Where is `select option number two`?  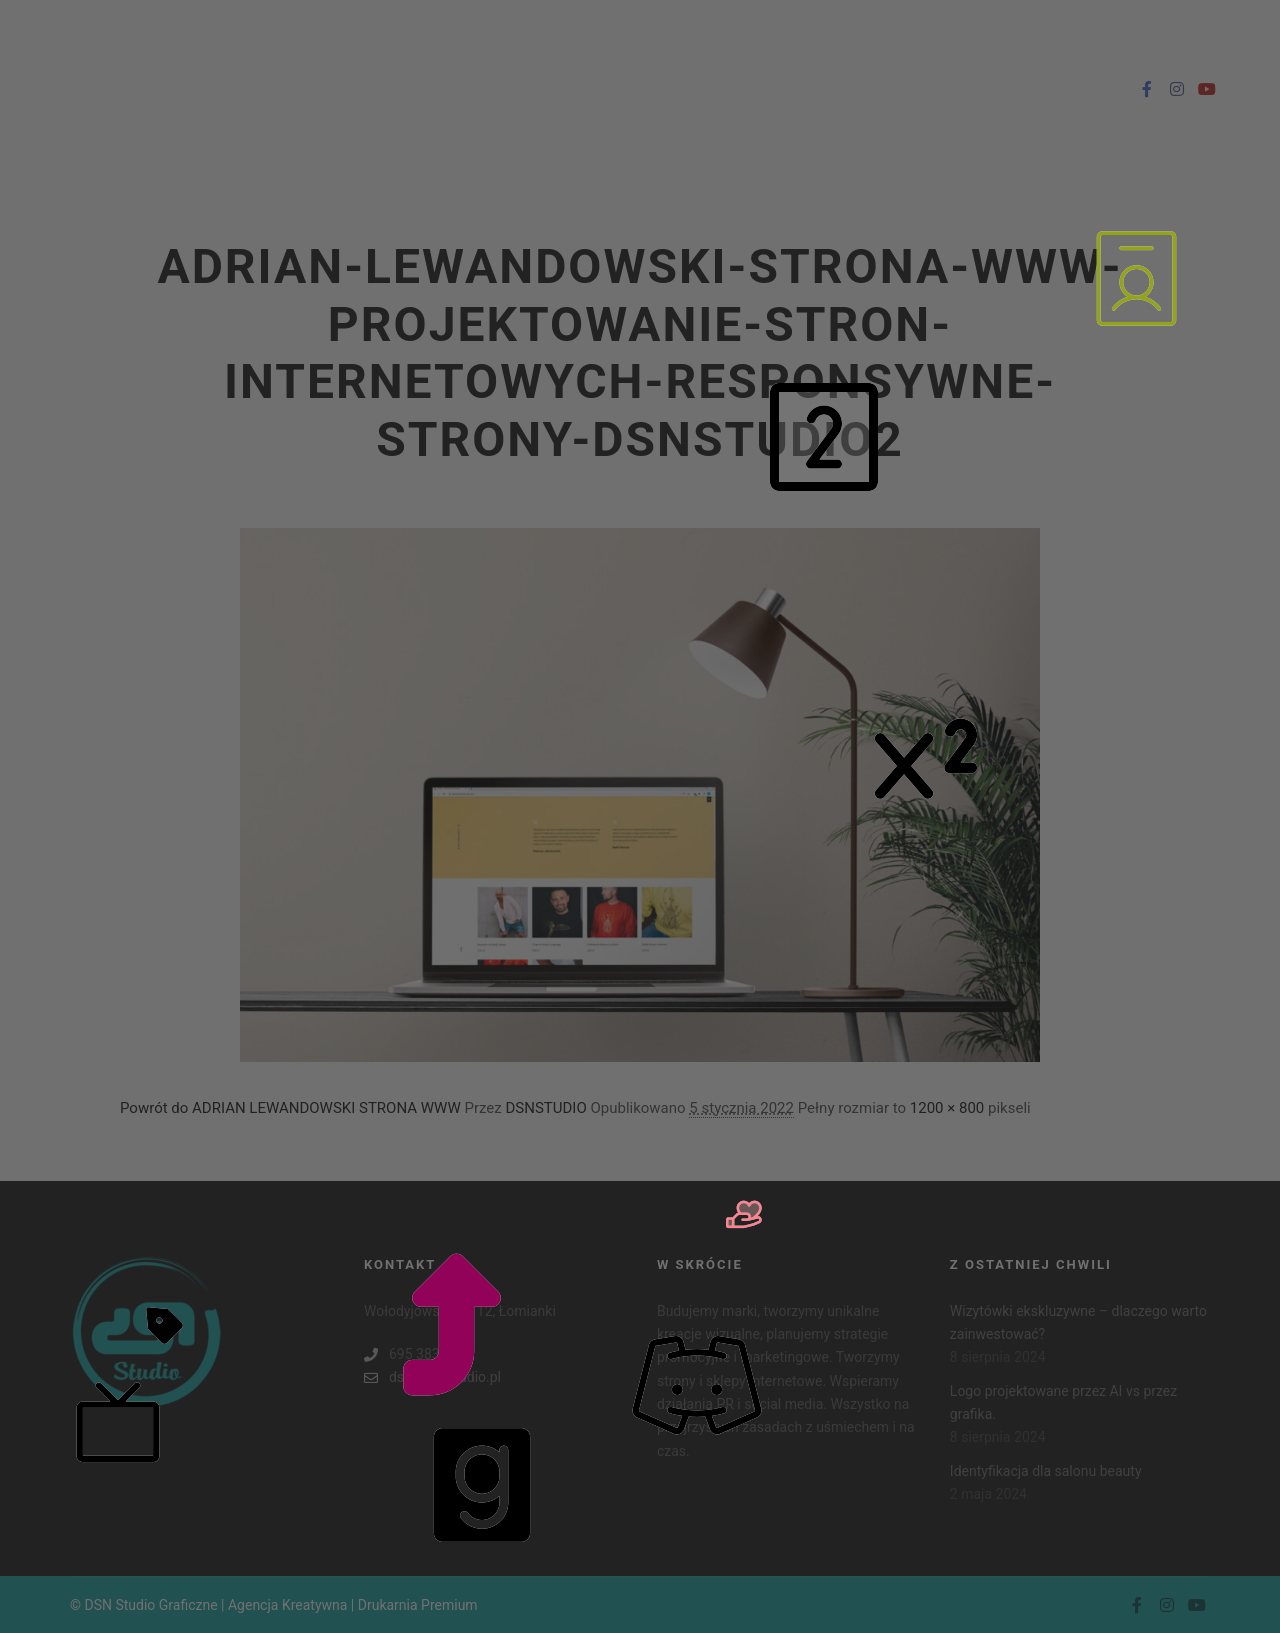
select option number two is located at coordinates (824, 437).